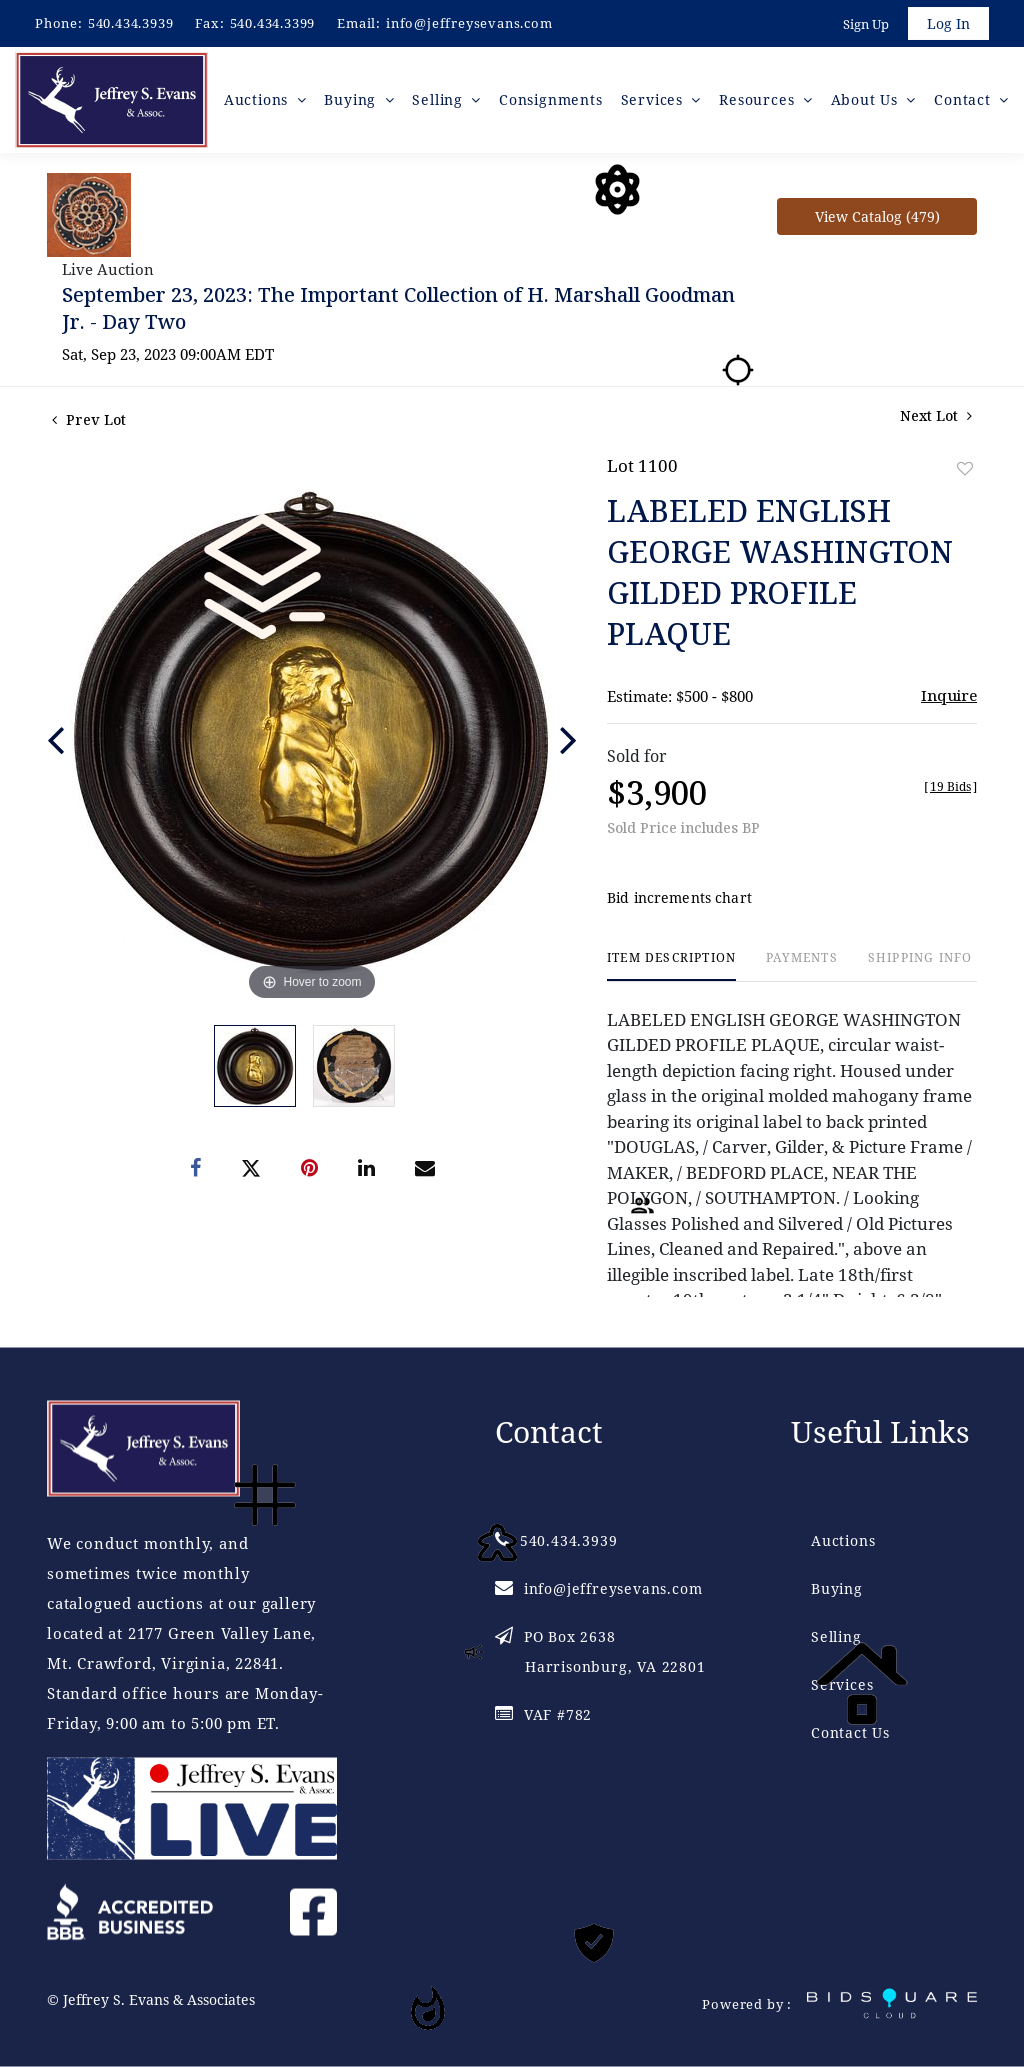 The height and width of the screenshot is (2067, 1024). What do you see at coordinates (497, 1543) in the screenshot?
I see `access board game or tabletop gaming features` at bounding box center [497, 1543].